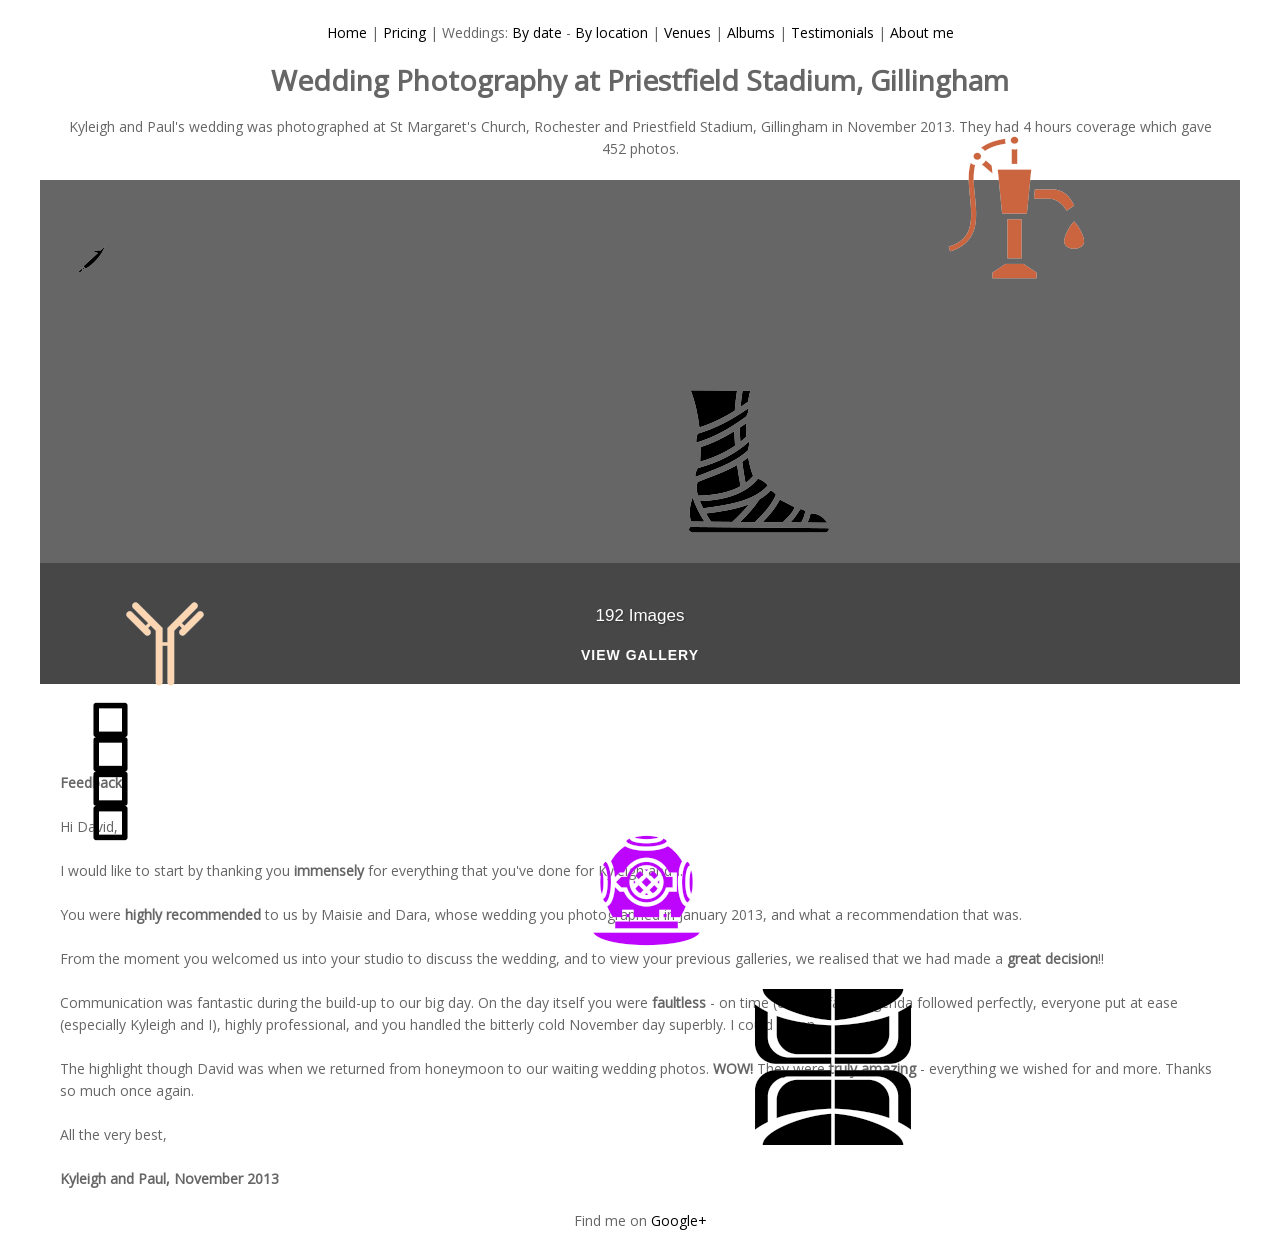 This screenshot has width=1280, height=1252. I want to click on decorative abstract game element or badge, so click(833, 1067).